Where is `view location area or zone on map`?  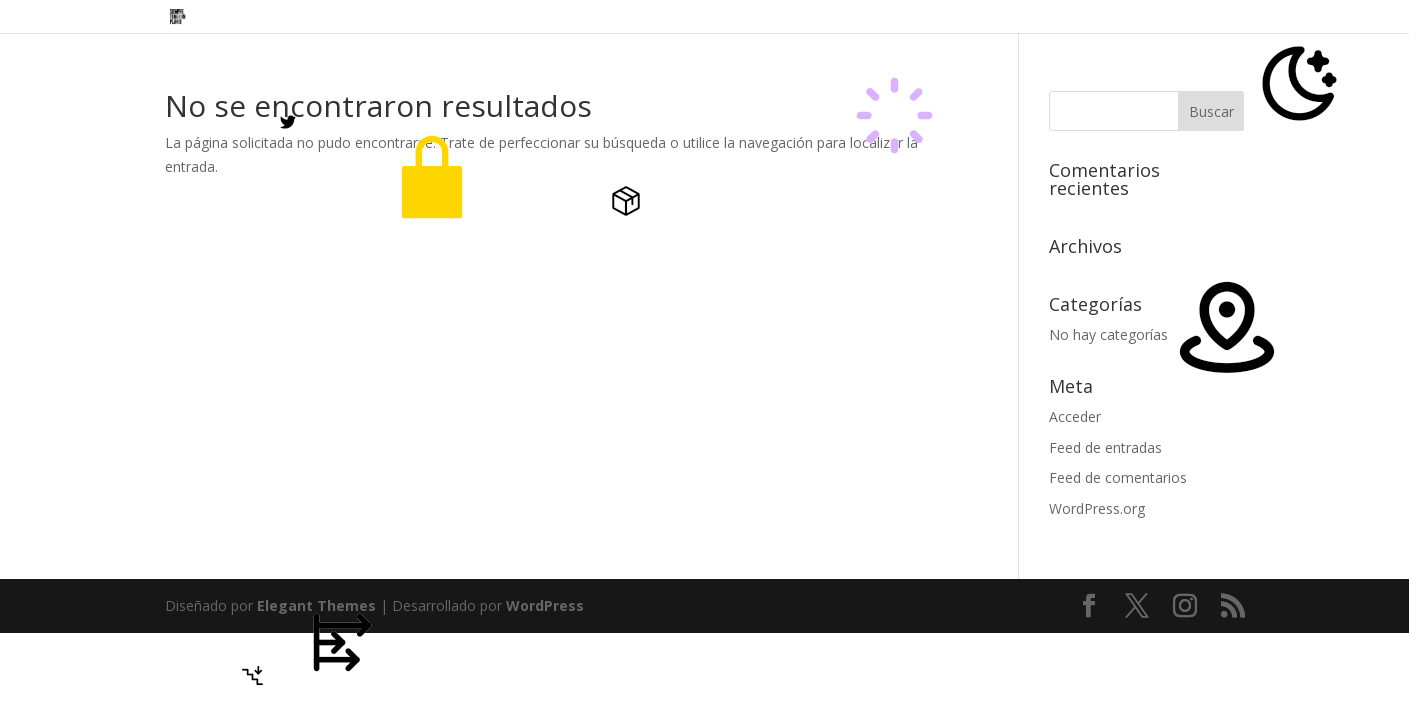 view location area or zone on map is located at coordinates (1227, 329).